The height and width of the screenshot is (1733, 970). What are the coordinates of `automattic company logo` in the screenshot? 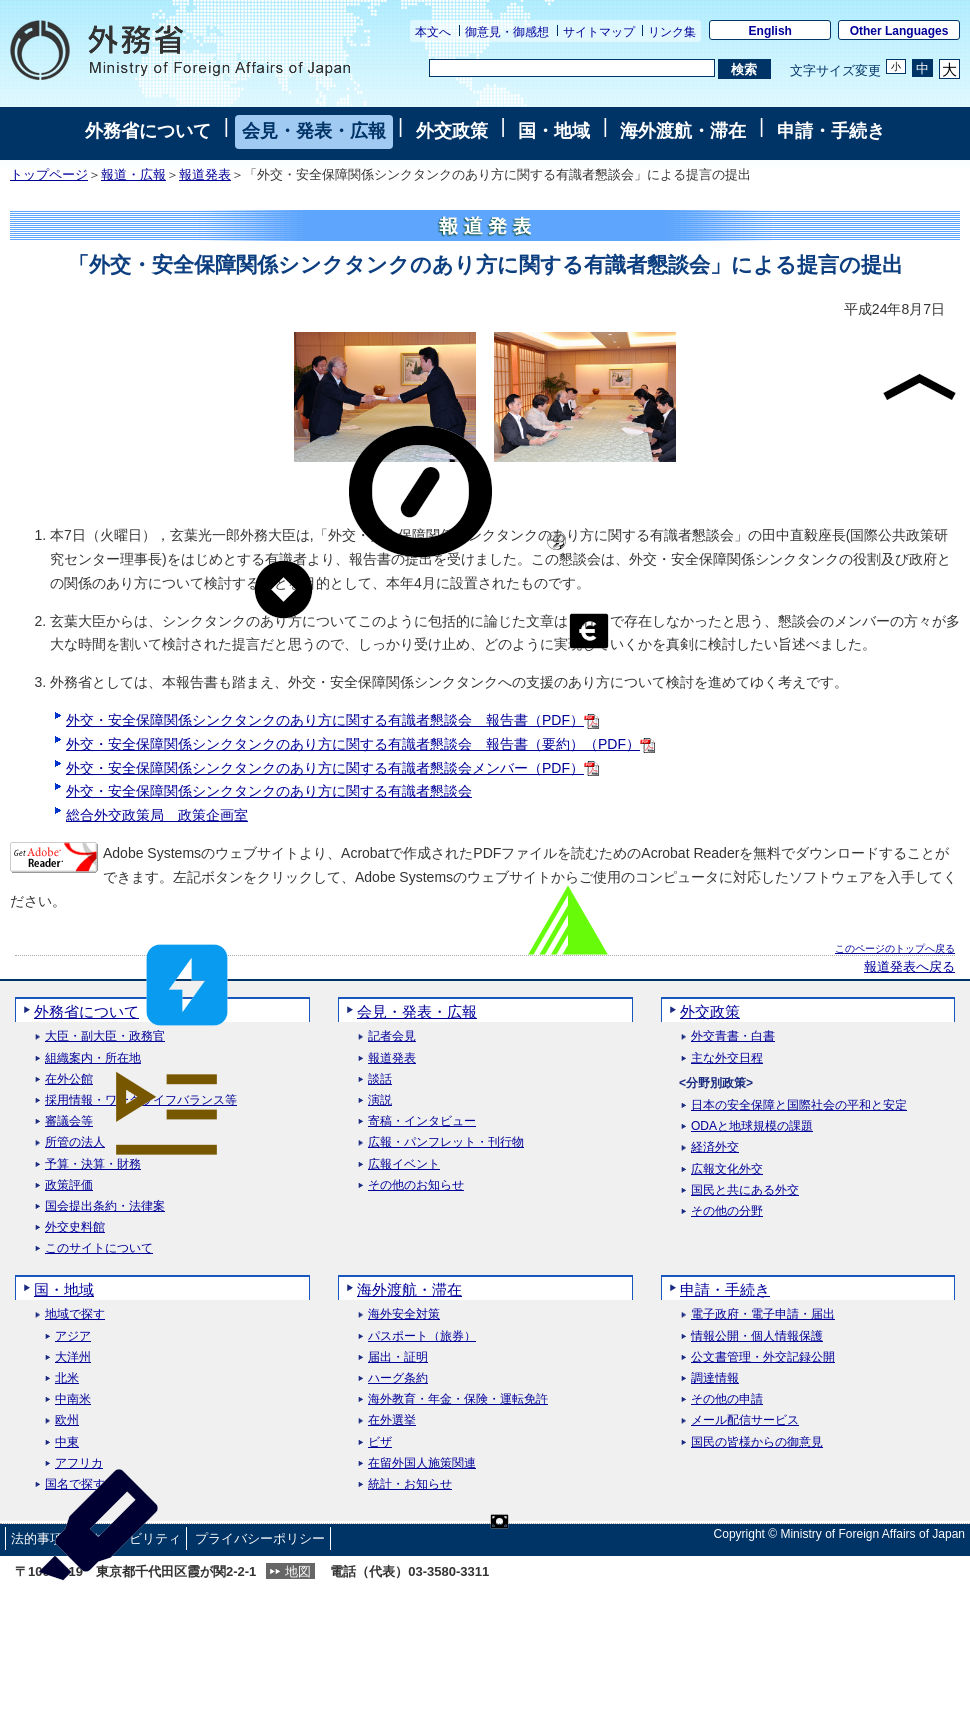 It's located at (420, 491).